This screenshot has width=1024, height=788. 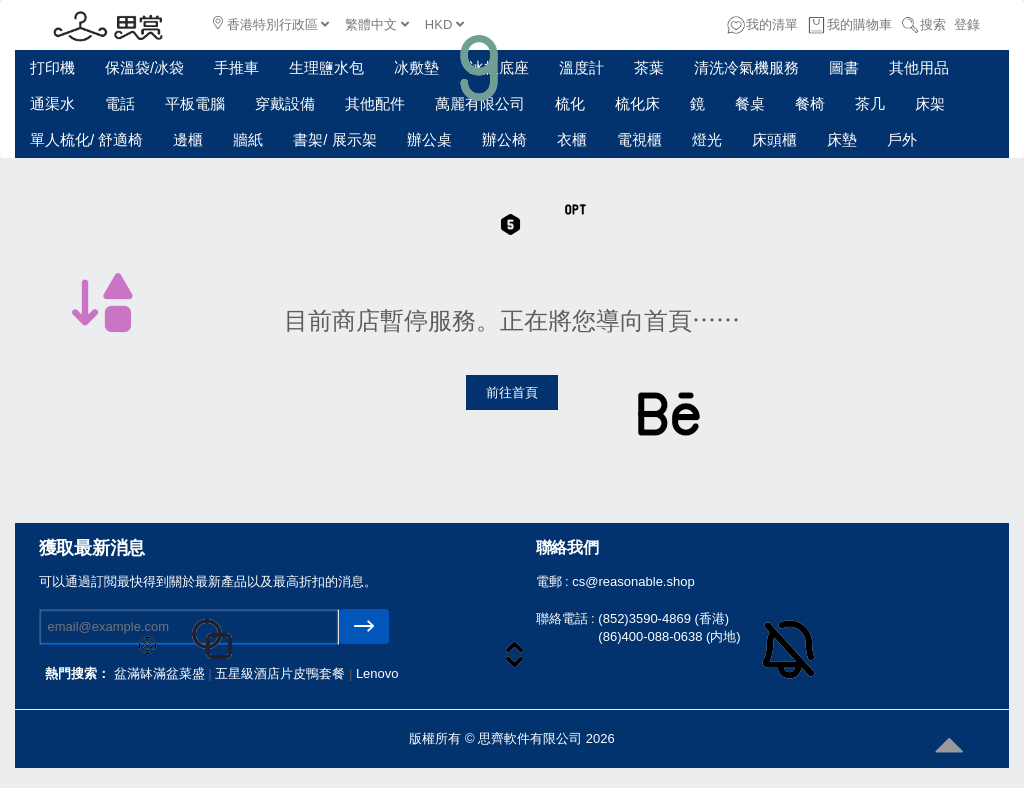 I want to click on send an HTTP OPTIONS request, so click(x=575, y=209).